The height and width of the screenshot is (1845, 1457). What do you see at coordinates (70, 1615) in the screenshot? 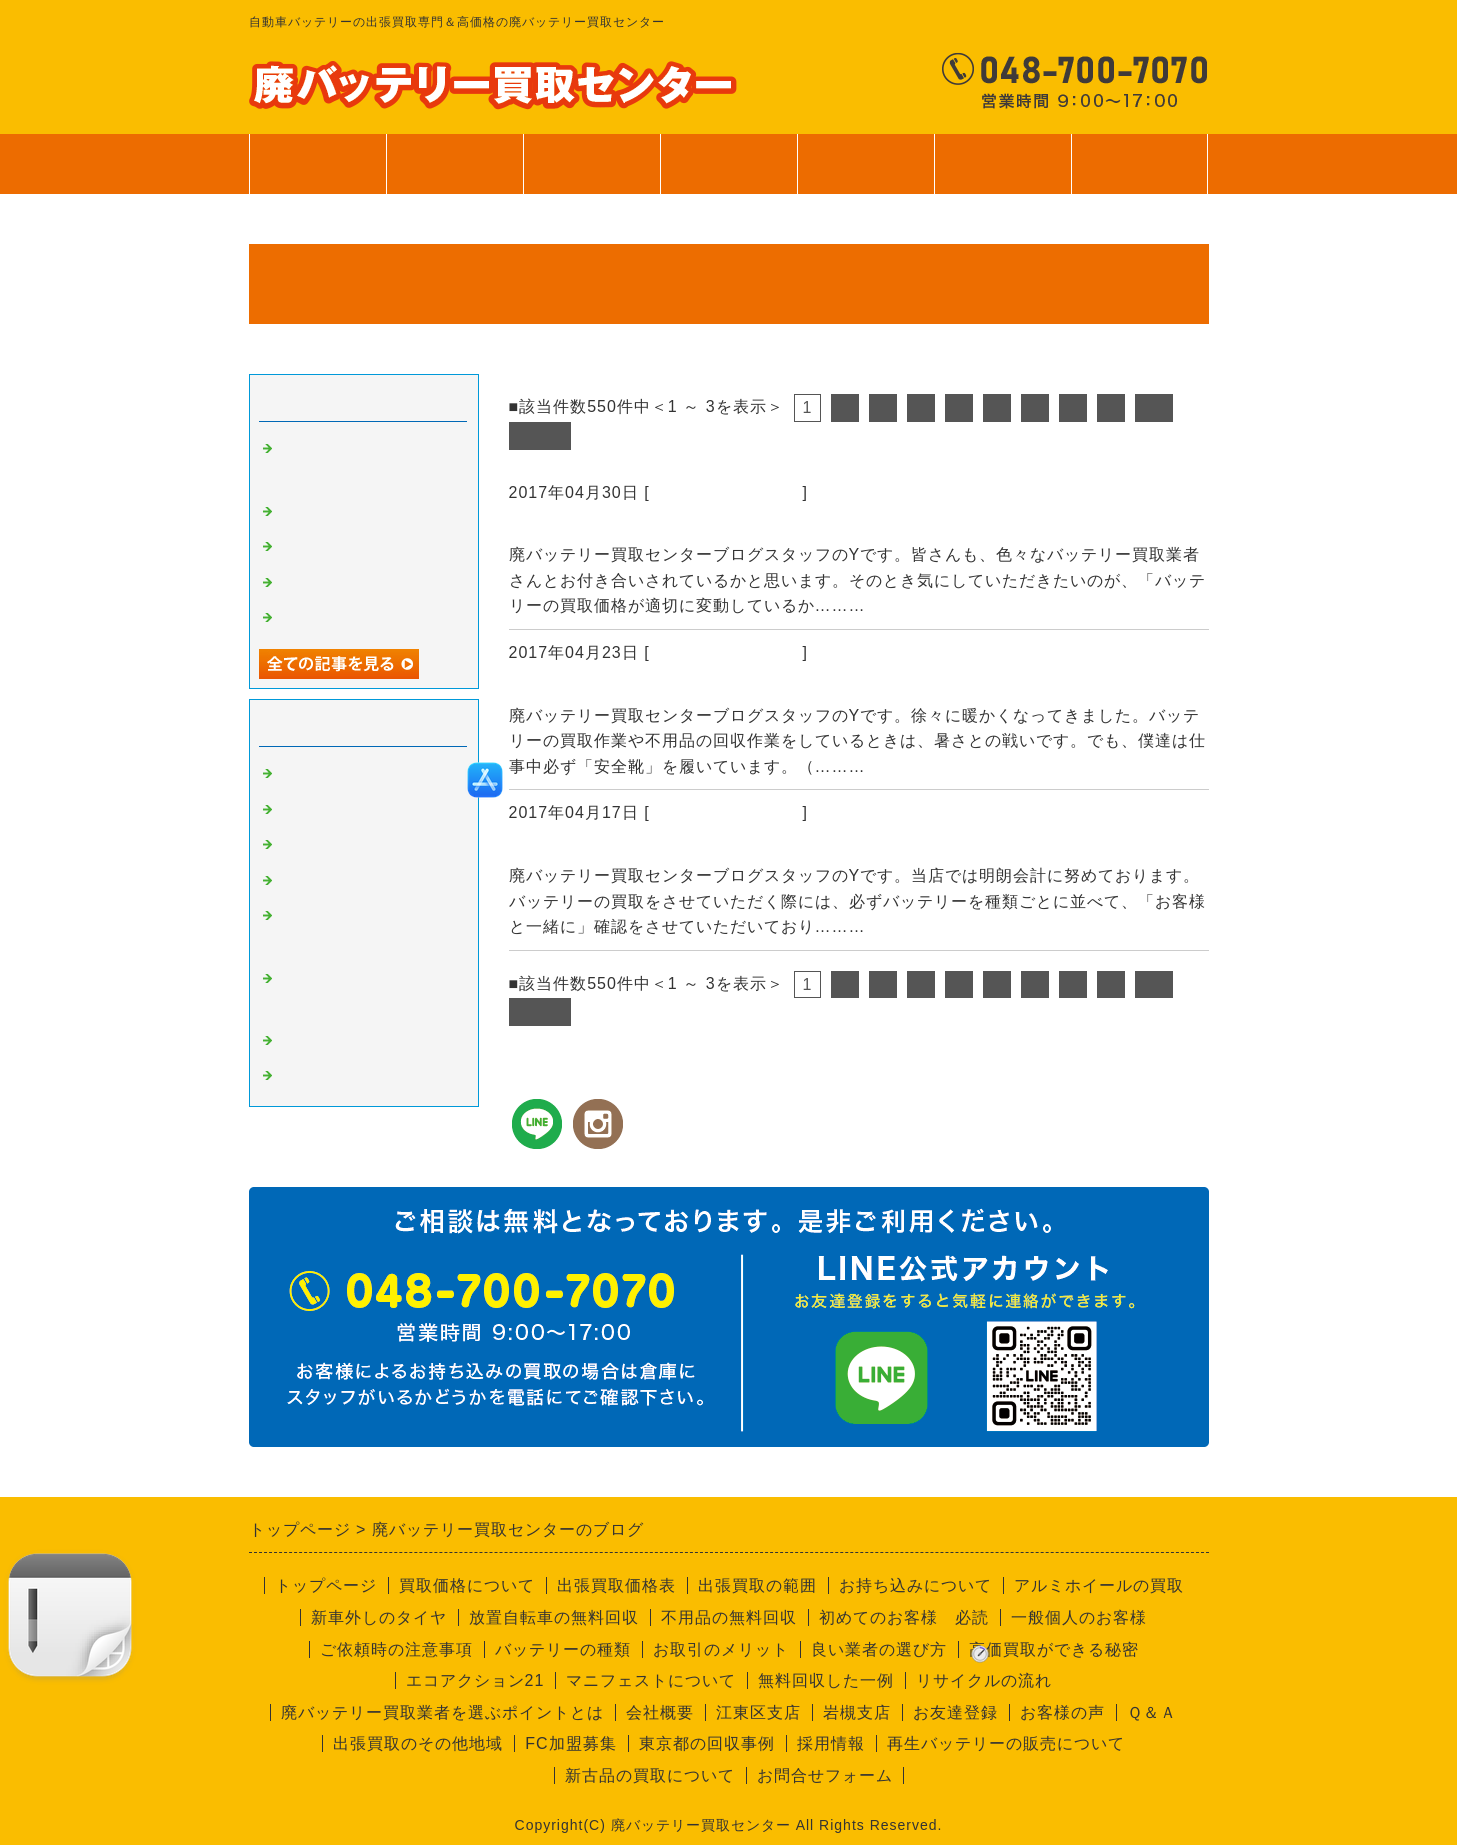
I see `configure tablet or stylus input settings` at bounding box center [70, 1615].